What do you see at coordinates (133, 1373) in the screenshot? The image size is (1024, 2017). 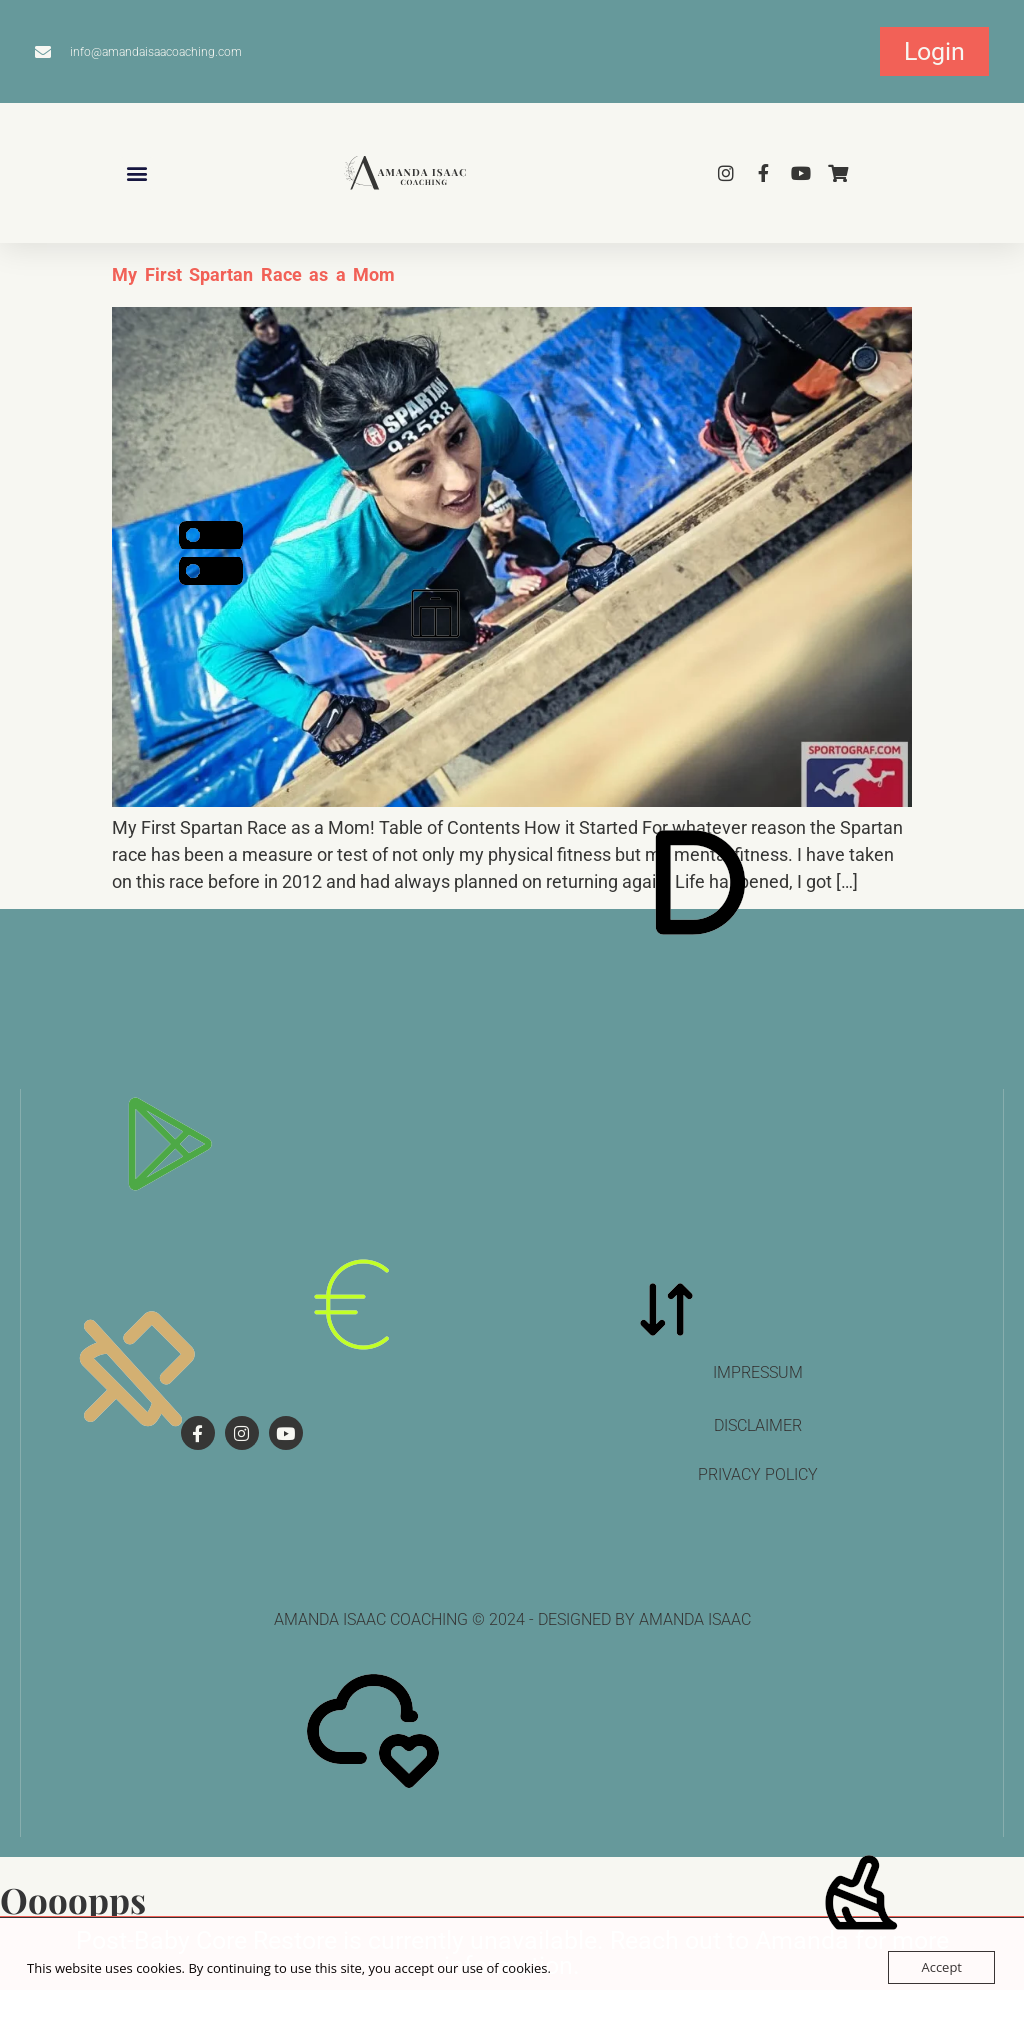 I see `unpin this item` at bounding box center [133, 1373].